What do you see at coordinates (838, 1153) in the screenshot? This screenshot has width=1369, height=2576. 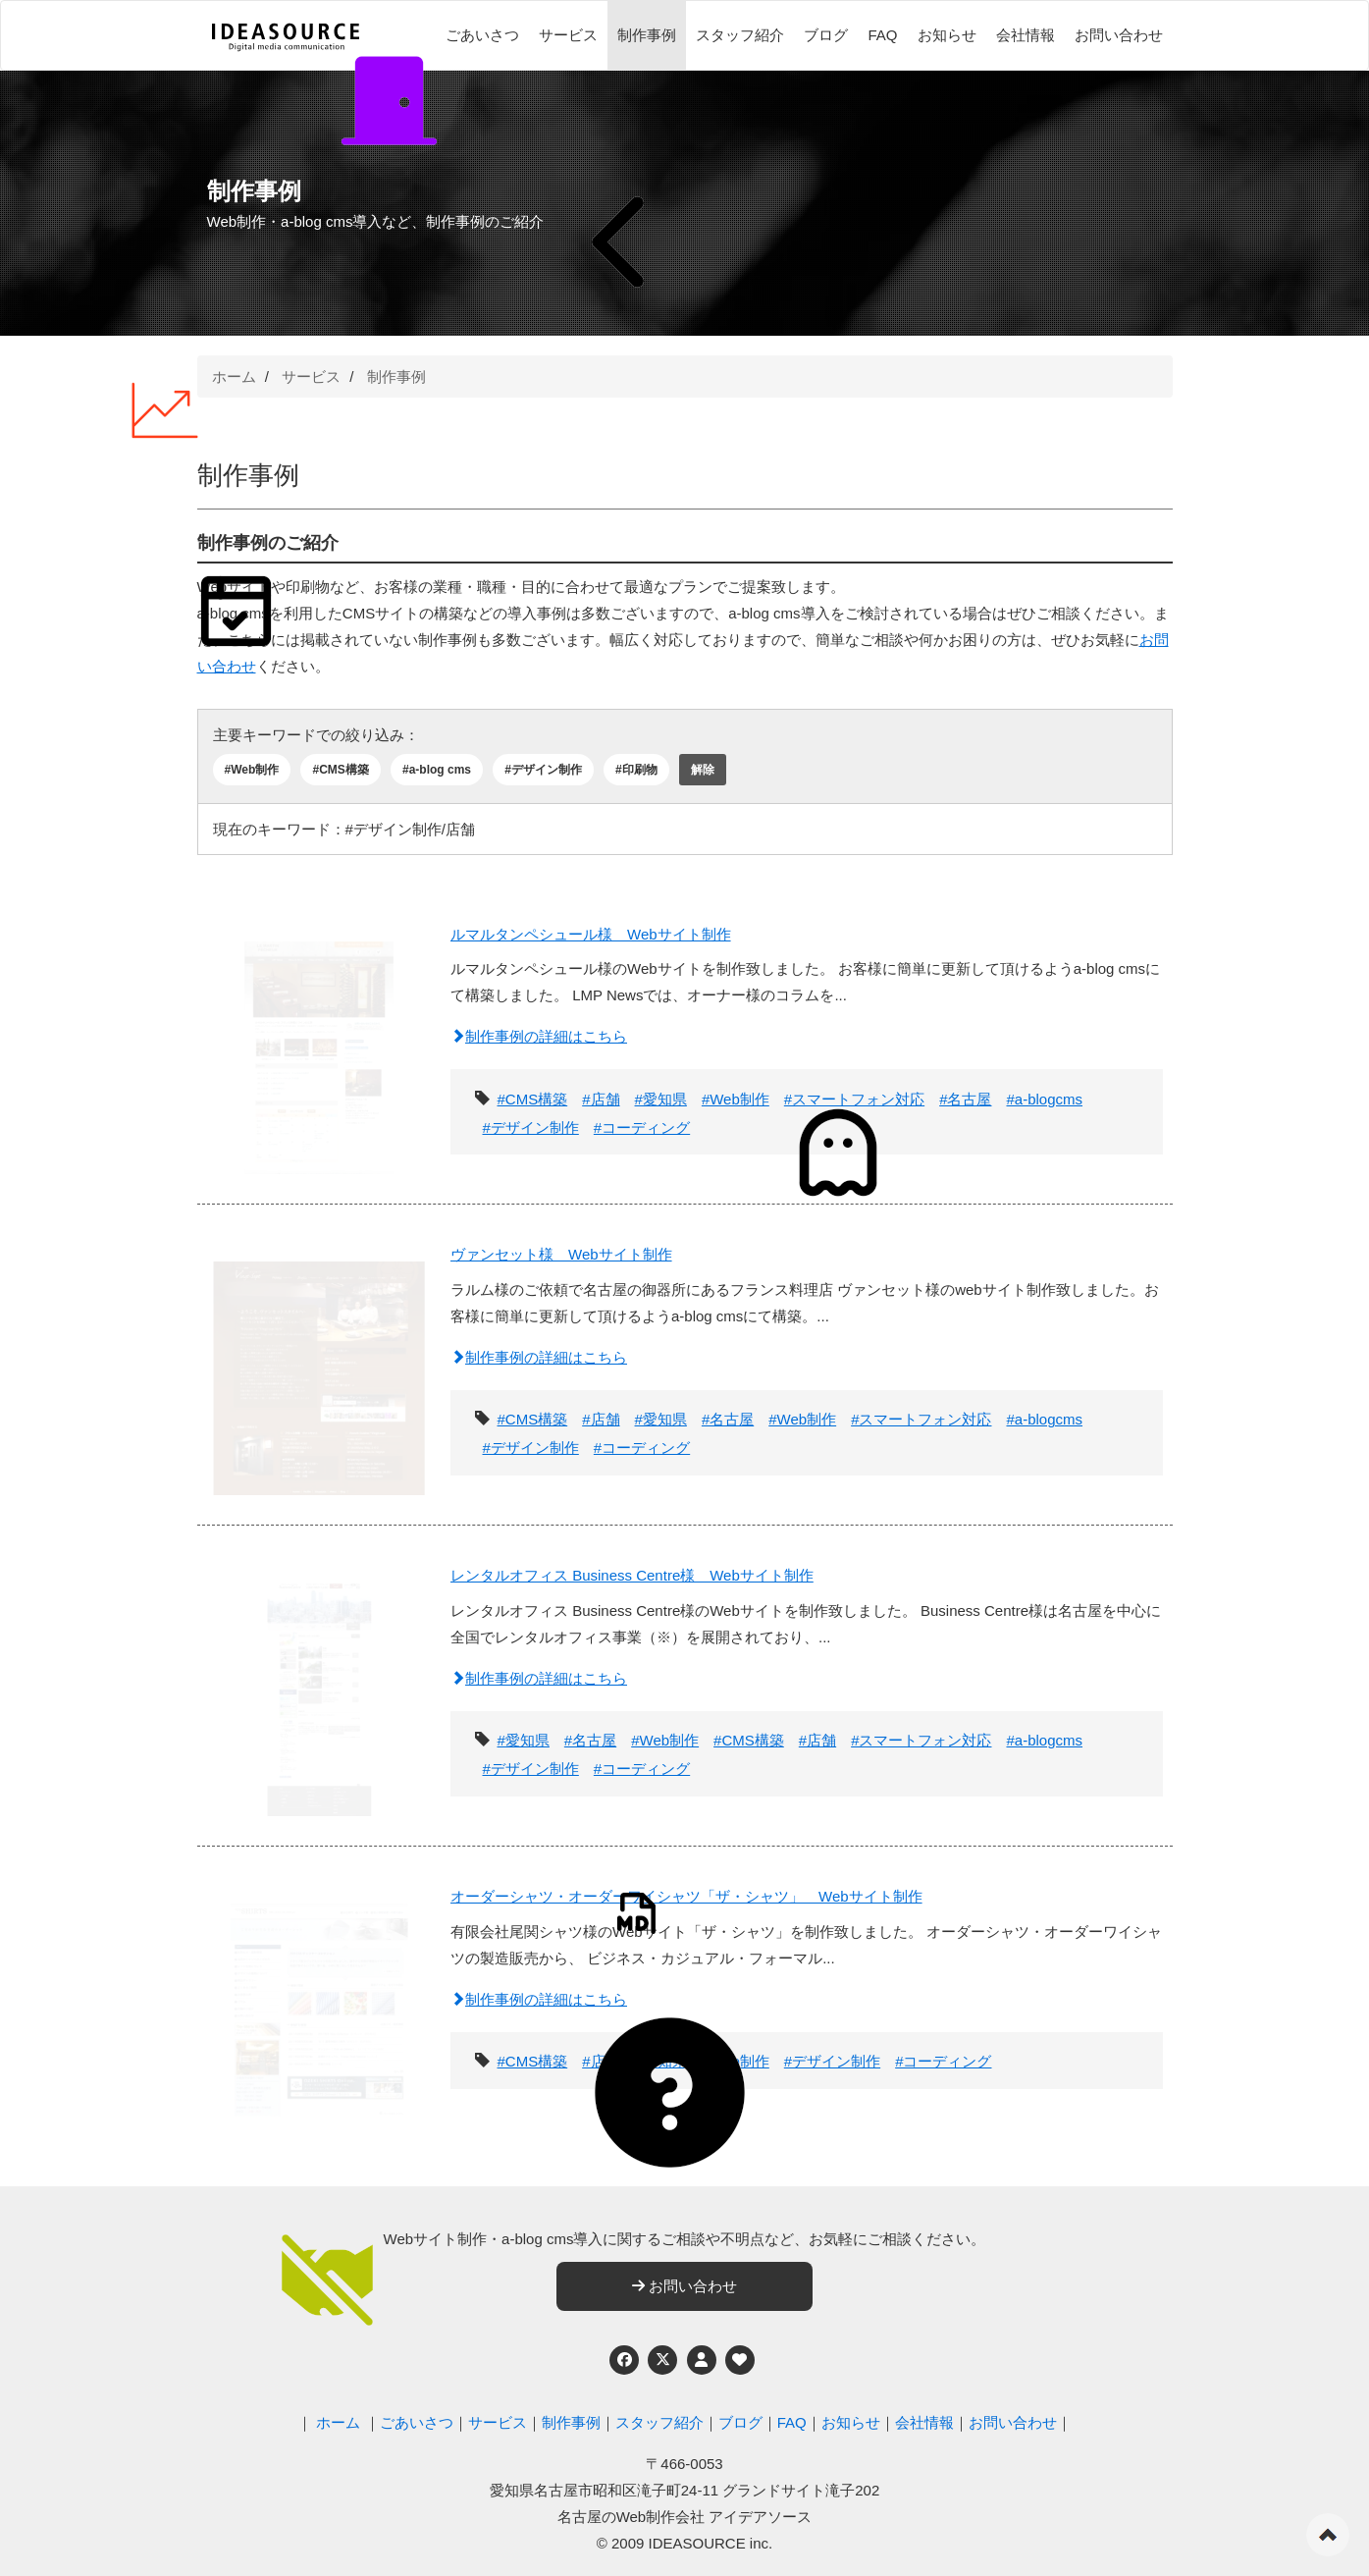 I see `toggle ghost mode or invisible status` at bounding box center [838, 1153].